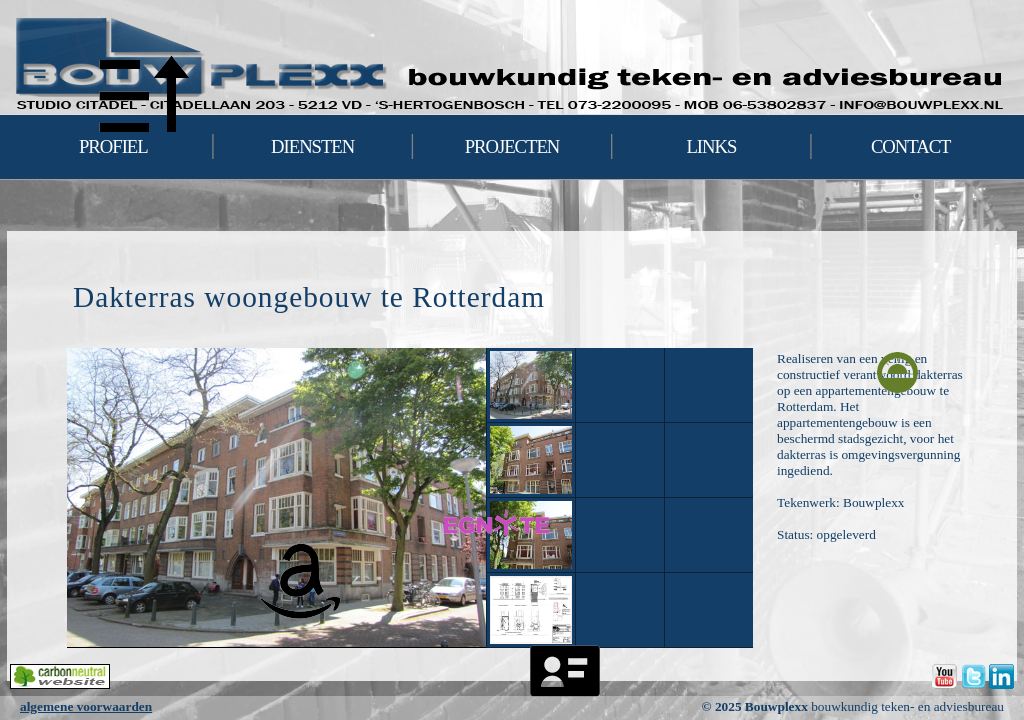 This screenshot has width=1024, height=720. Describe the element at coordinates (140, 96) in the screenshot. I see `sort items in ascending order` at that location.